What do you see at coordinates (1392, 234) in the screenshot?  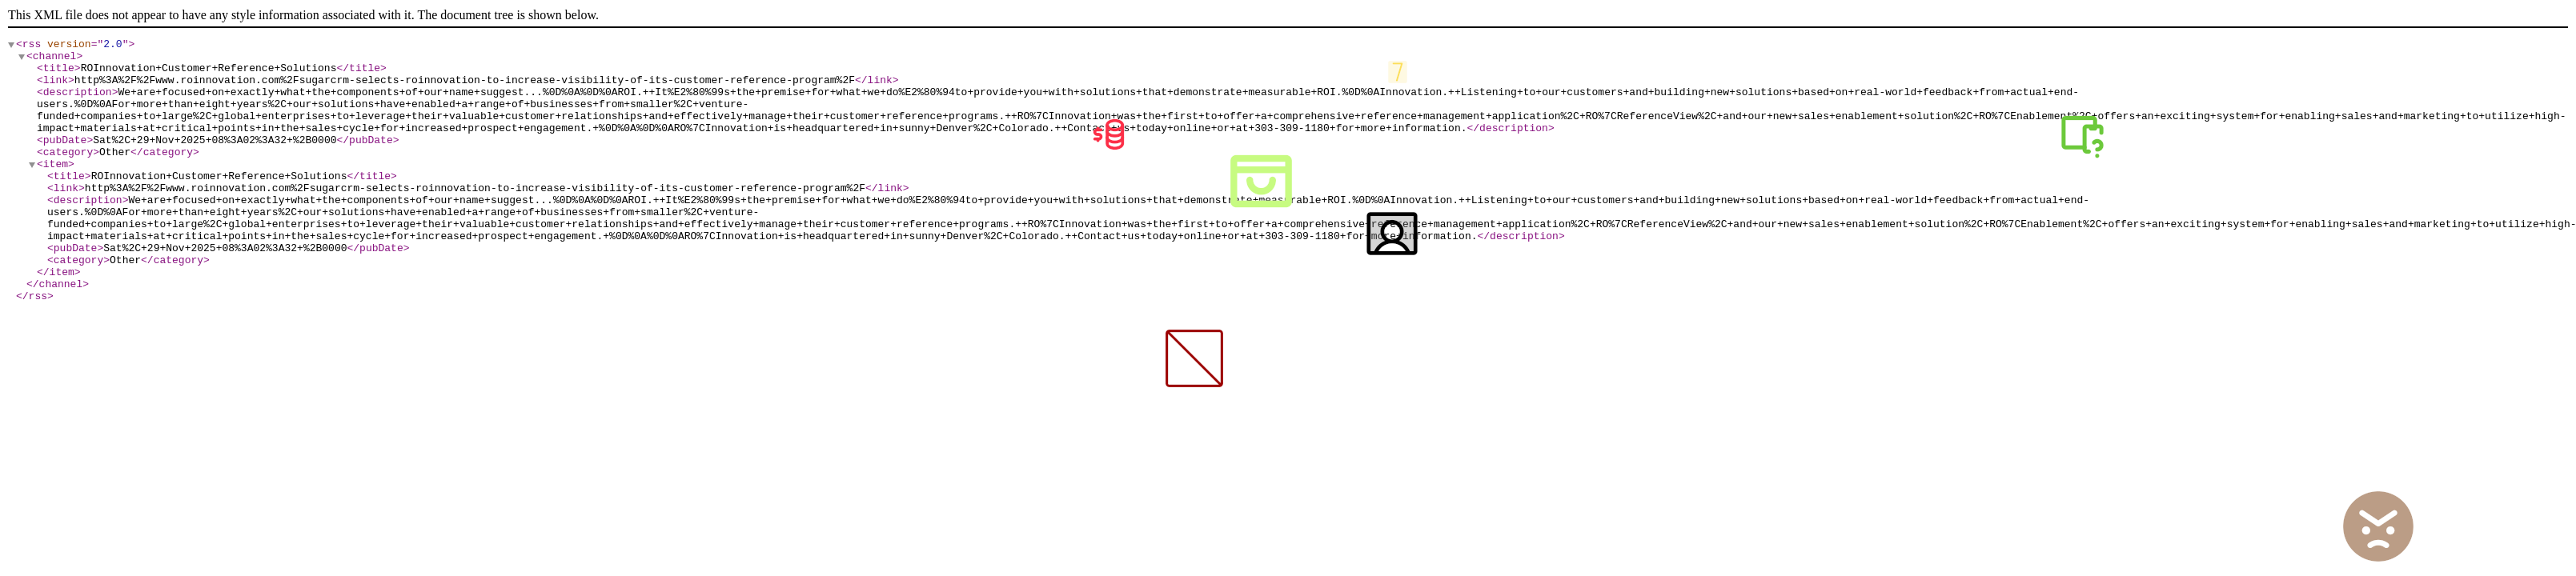 I see `view user profile card` at bounding box center [1392, 234].